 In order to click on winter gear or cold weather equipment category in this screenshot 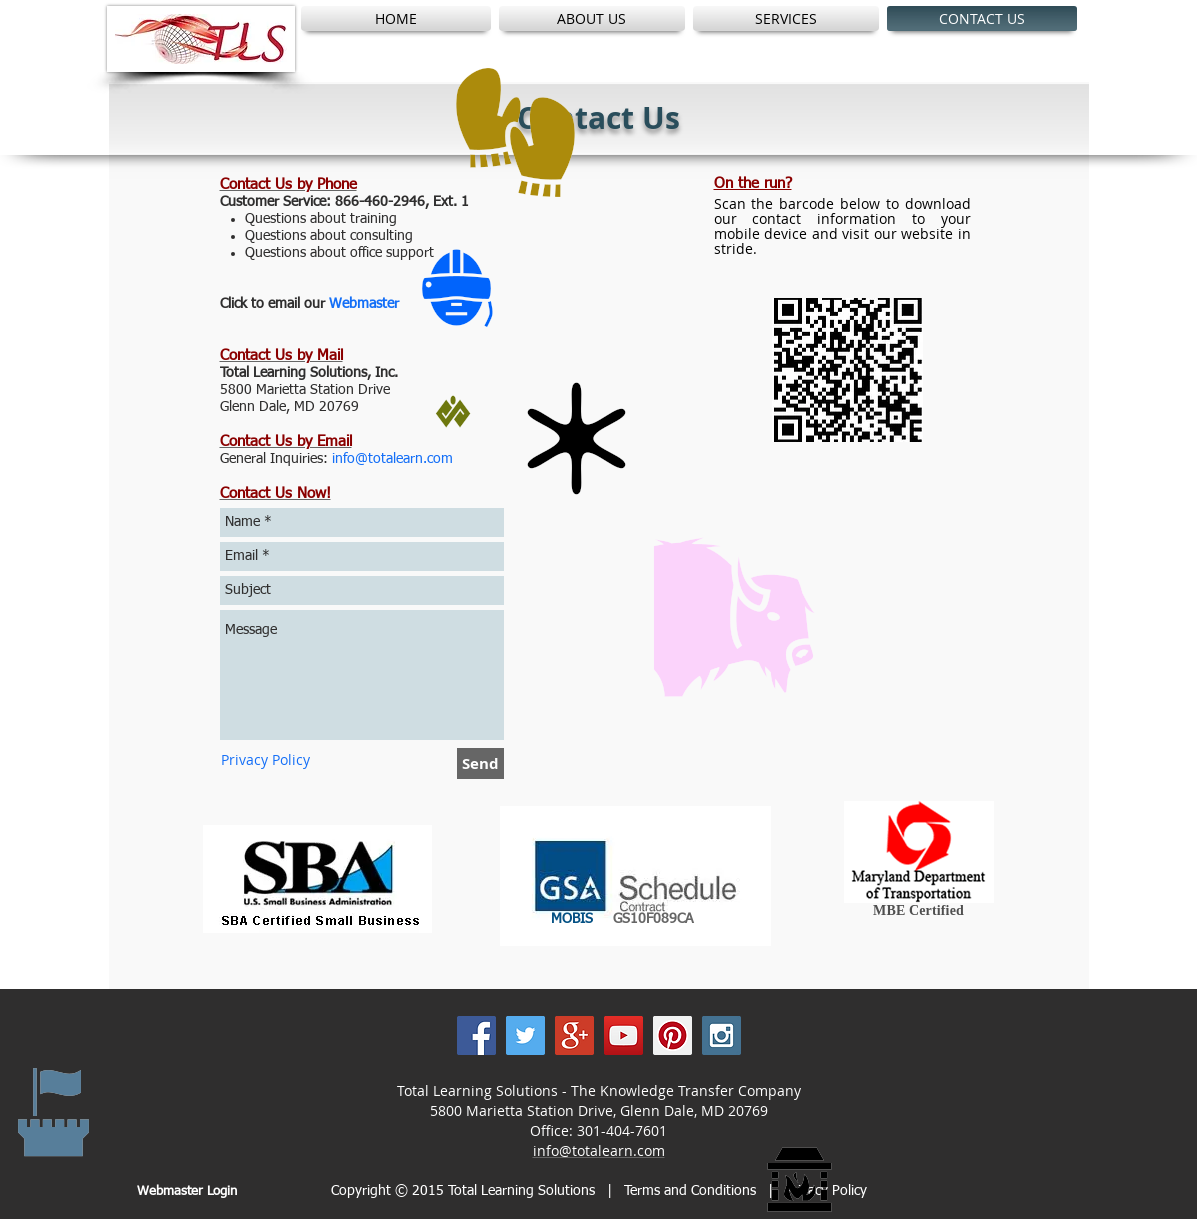, I will do `click(515, 132)`.